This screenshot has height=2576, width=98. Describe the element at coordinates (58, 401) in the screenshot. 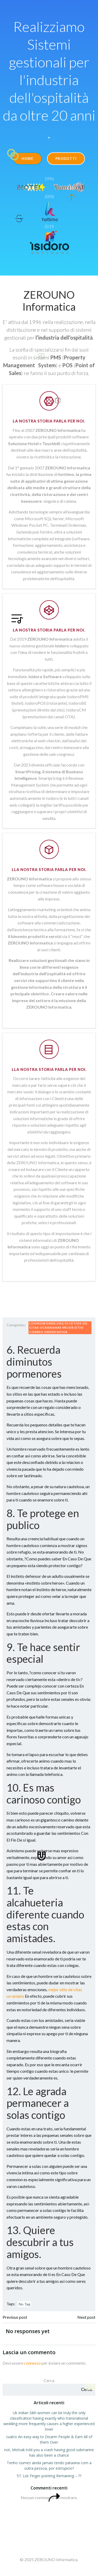

I see `indicates device is currently charging` at that location.